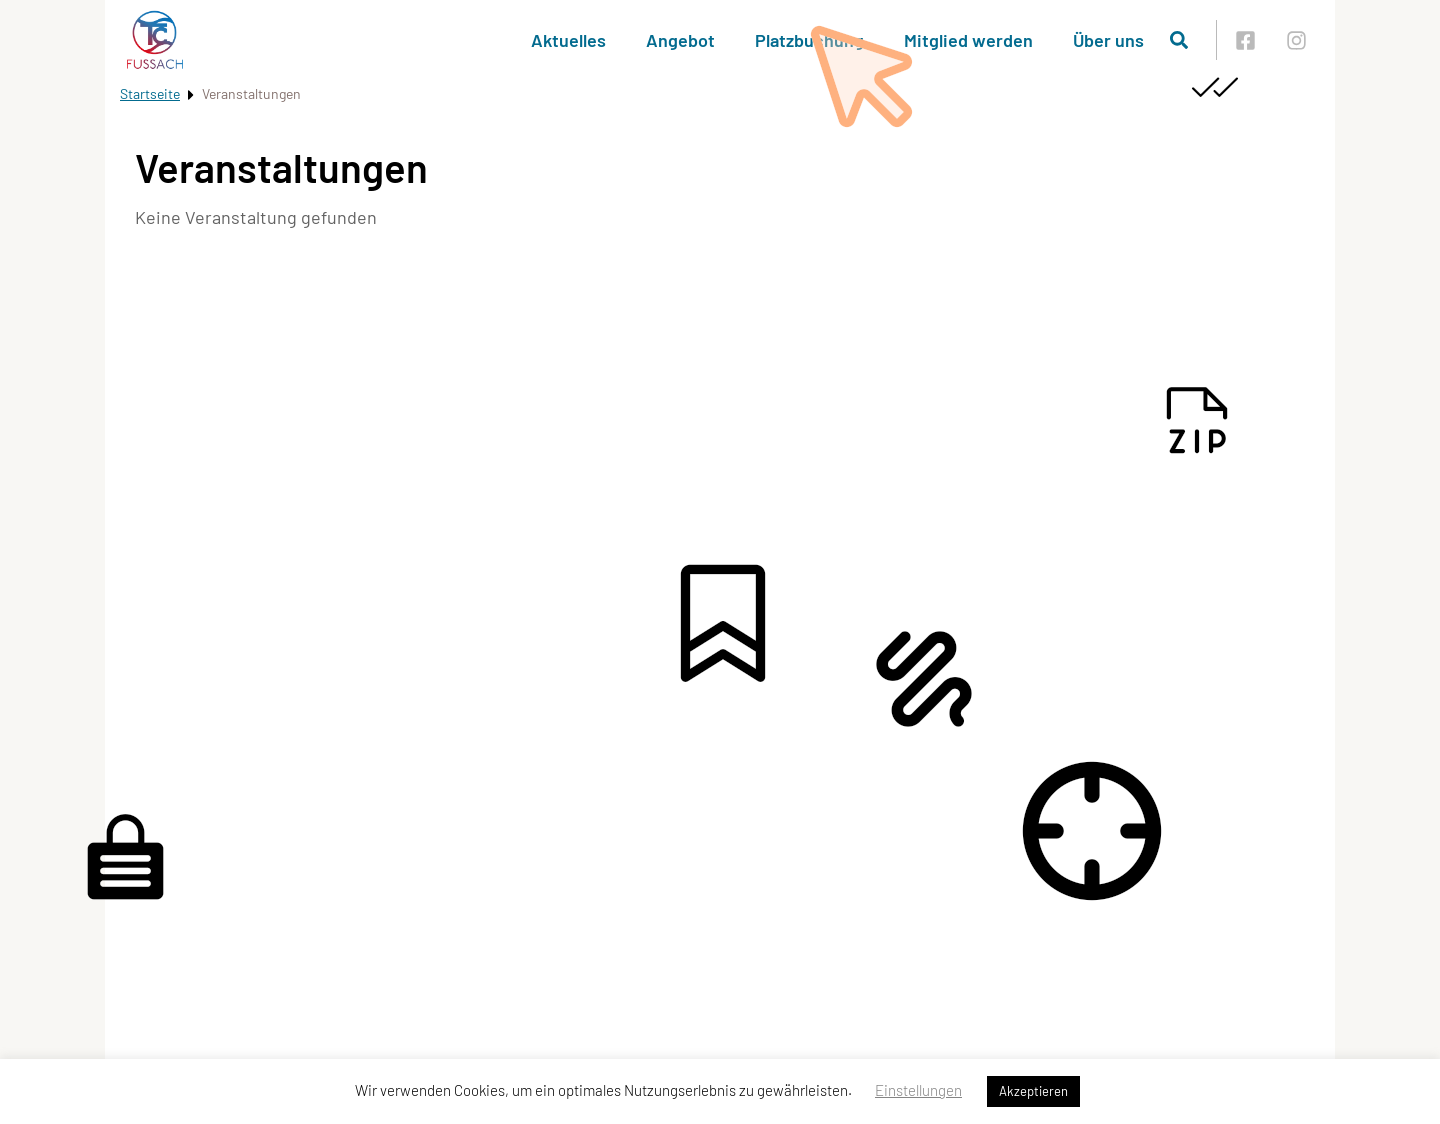 Image resolution: width=1440 pixels, height=1124 pixels. Describe the element at coordinates (1215, 88) in the screenshot. I see `indicates all items have been completed or verified` at that location.